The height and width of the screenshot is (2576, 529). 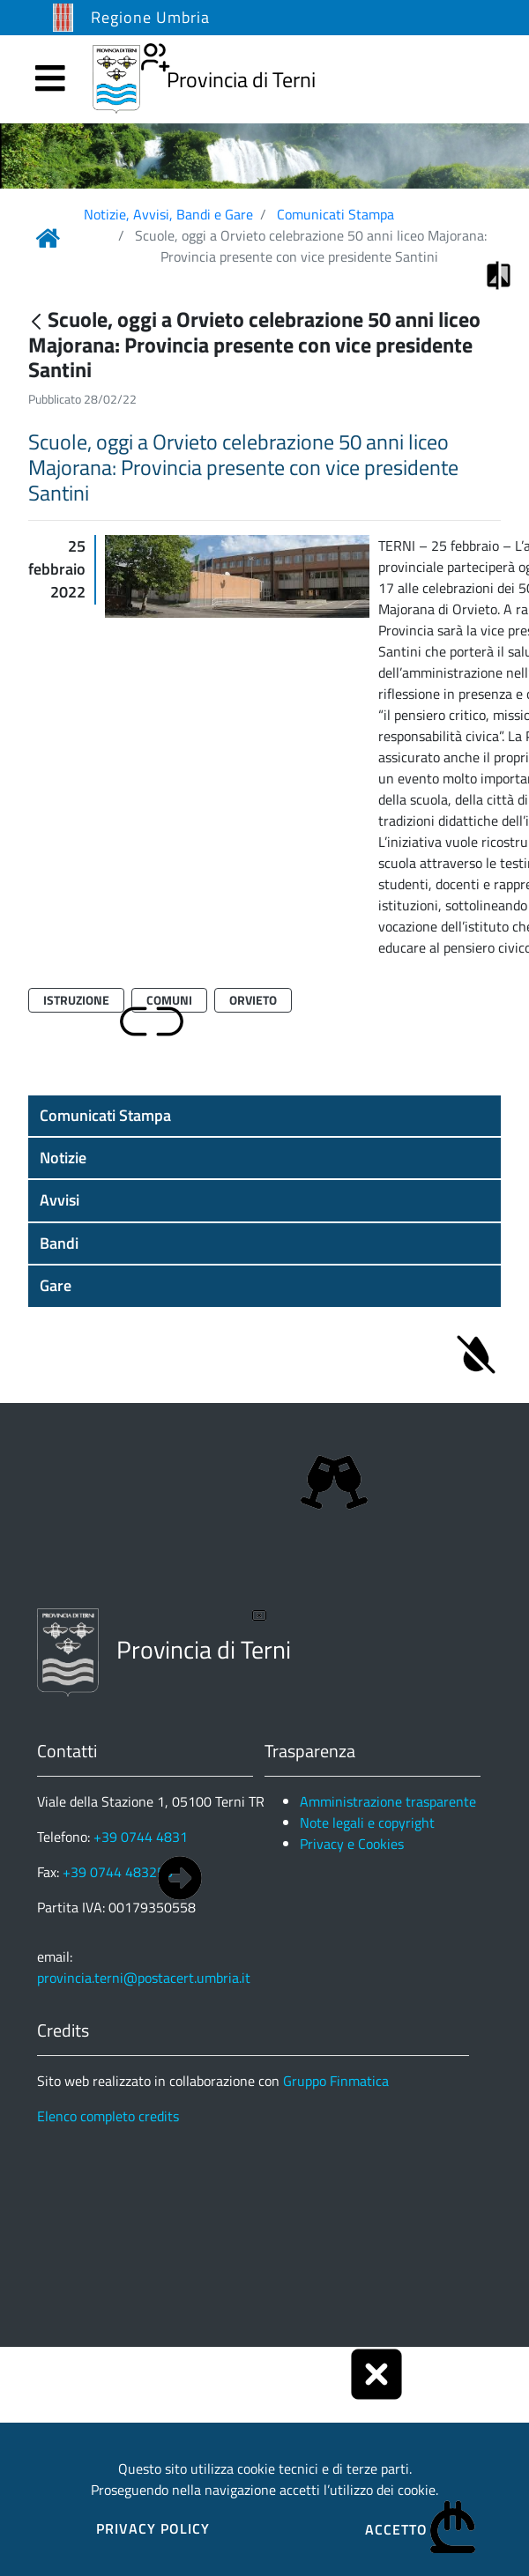 What do you see at coordinates (452, 2530) in the screenshot?
I see `indicates Georgian lari currency` at bounding box center [452, 2530].